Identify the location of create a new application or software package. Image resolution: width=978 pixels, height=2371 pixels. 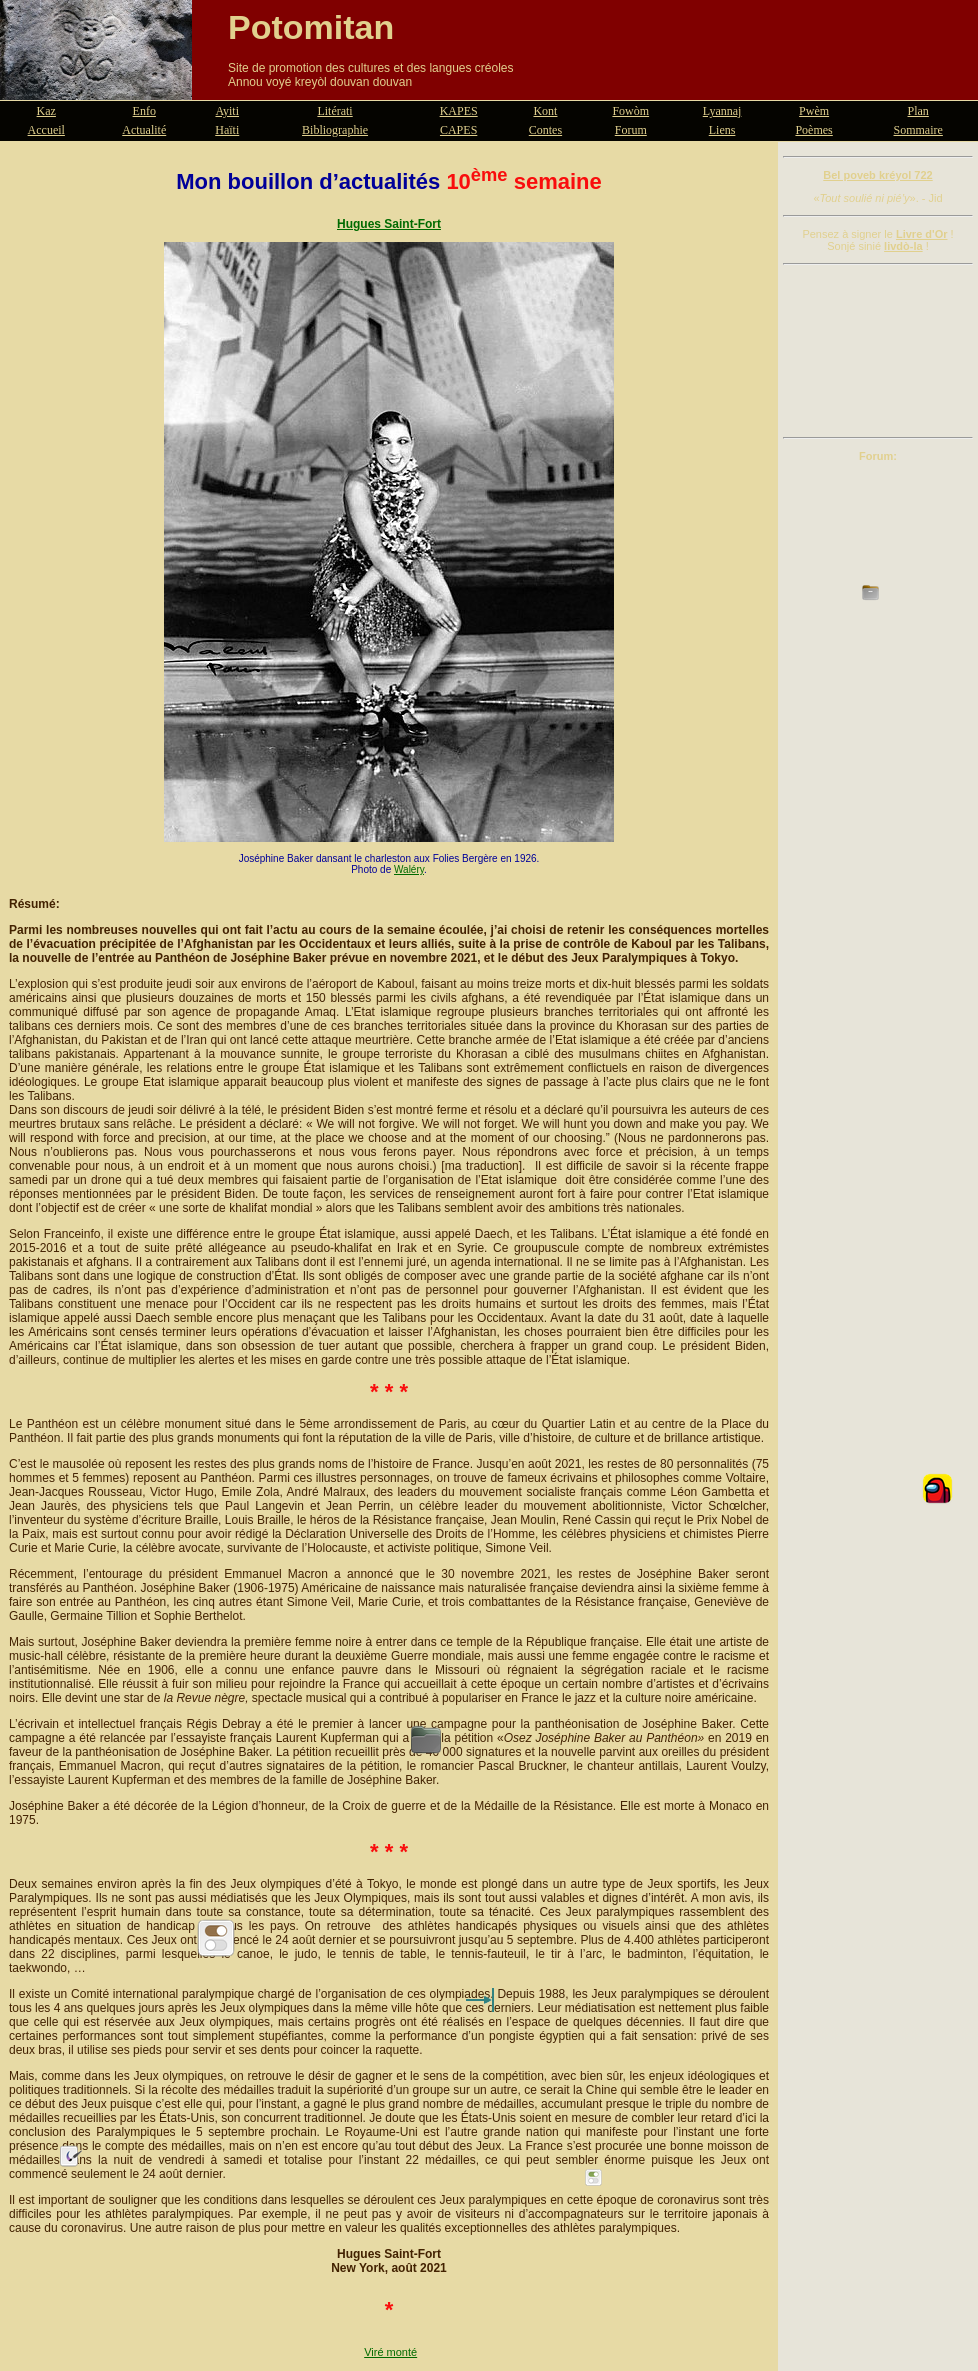
(71, 2156).